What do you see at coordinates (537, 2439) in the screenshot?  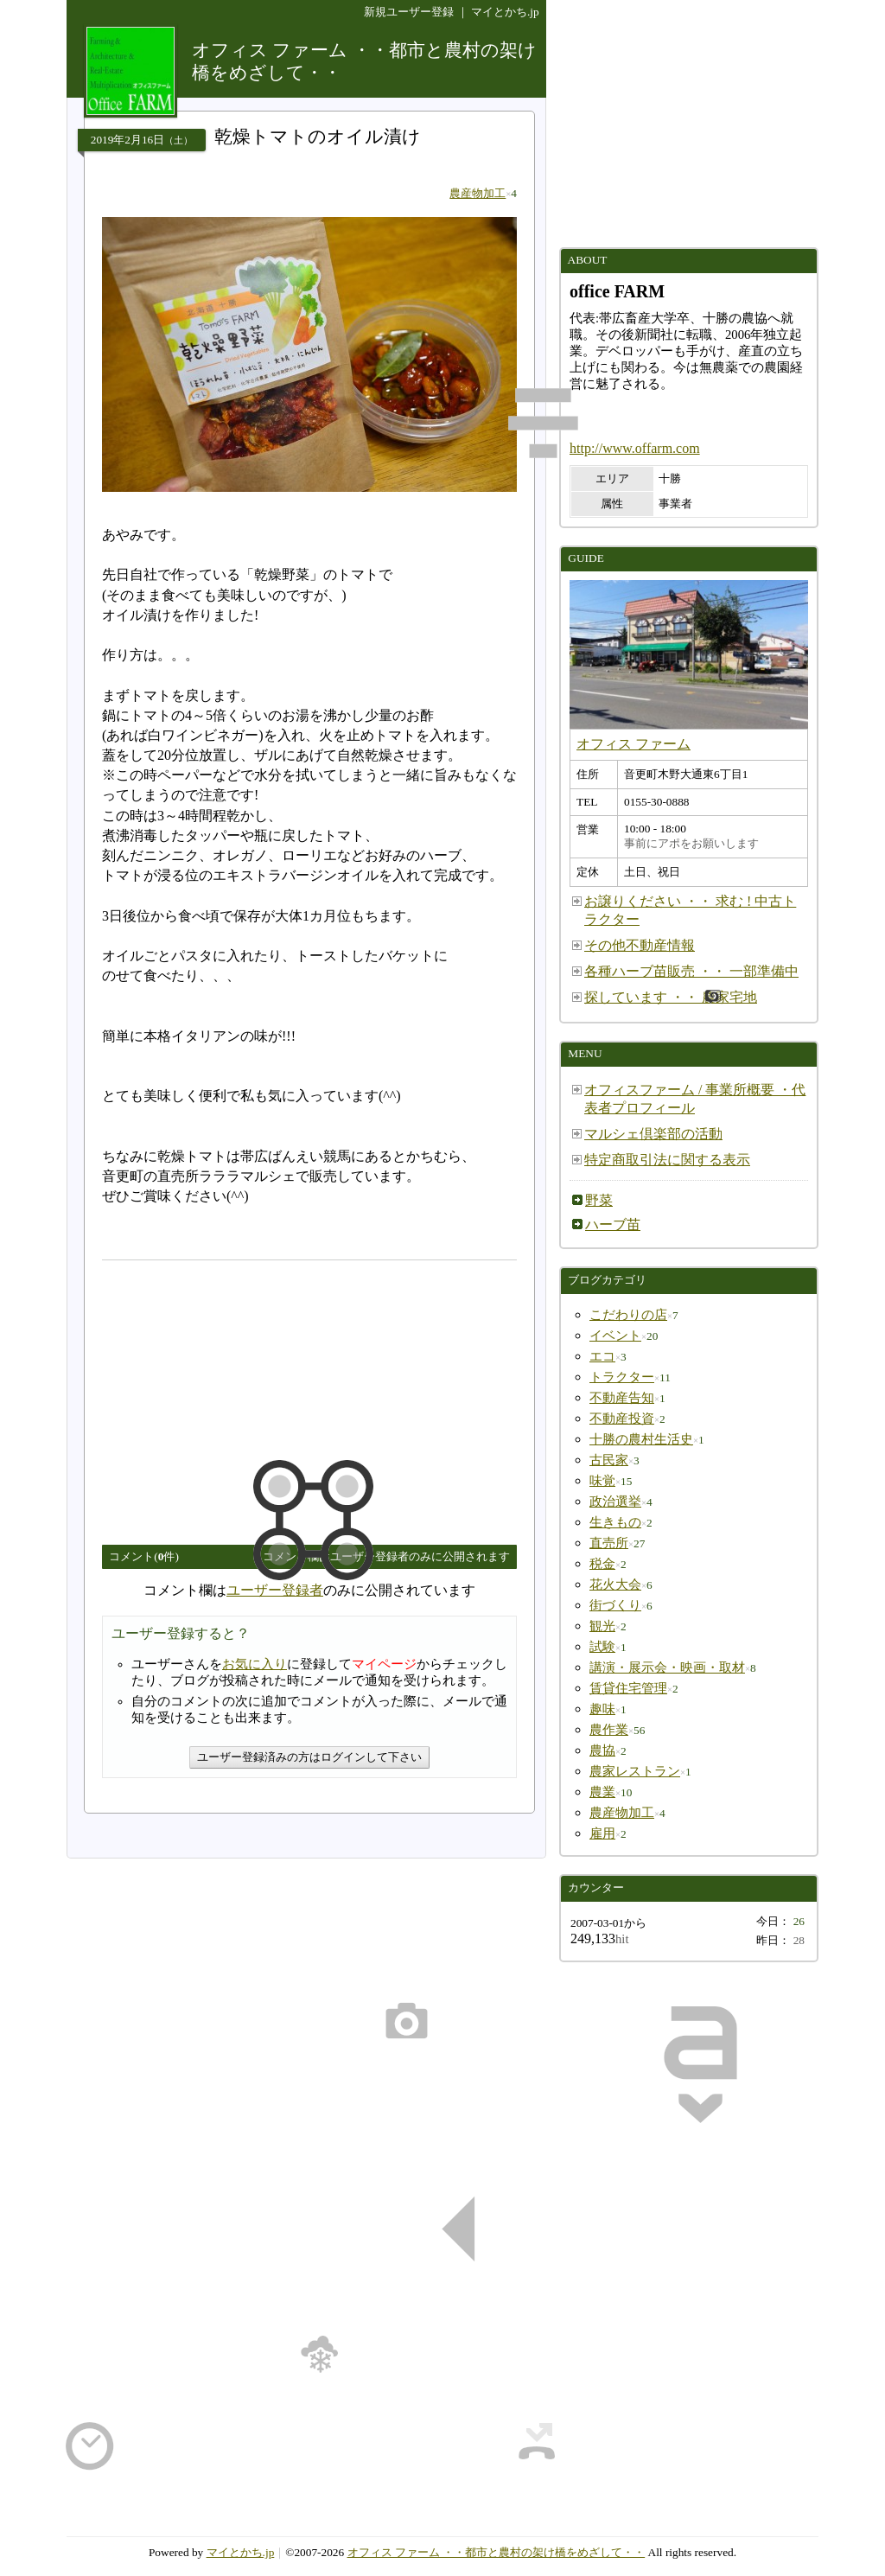 I see `indicates a missed phone call` at bounding box center [537, 2439].